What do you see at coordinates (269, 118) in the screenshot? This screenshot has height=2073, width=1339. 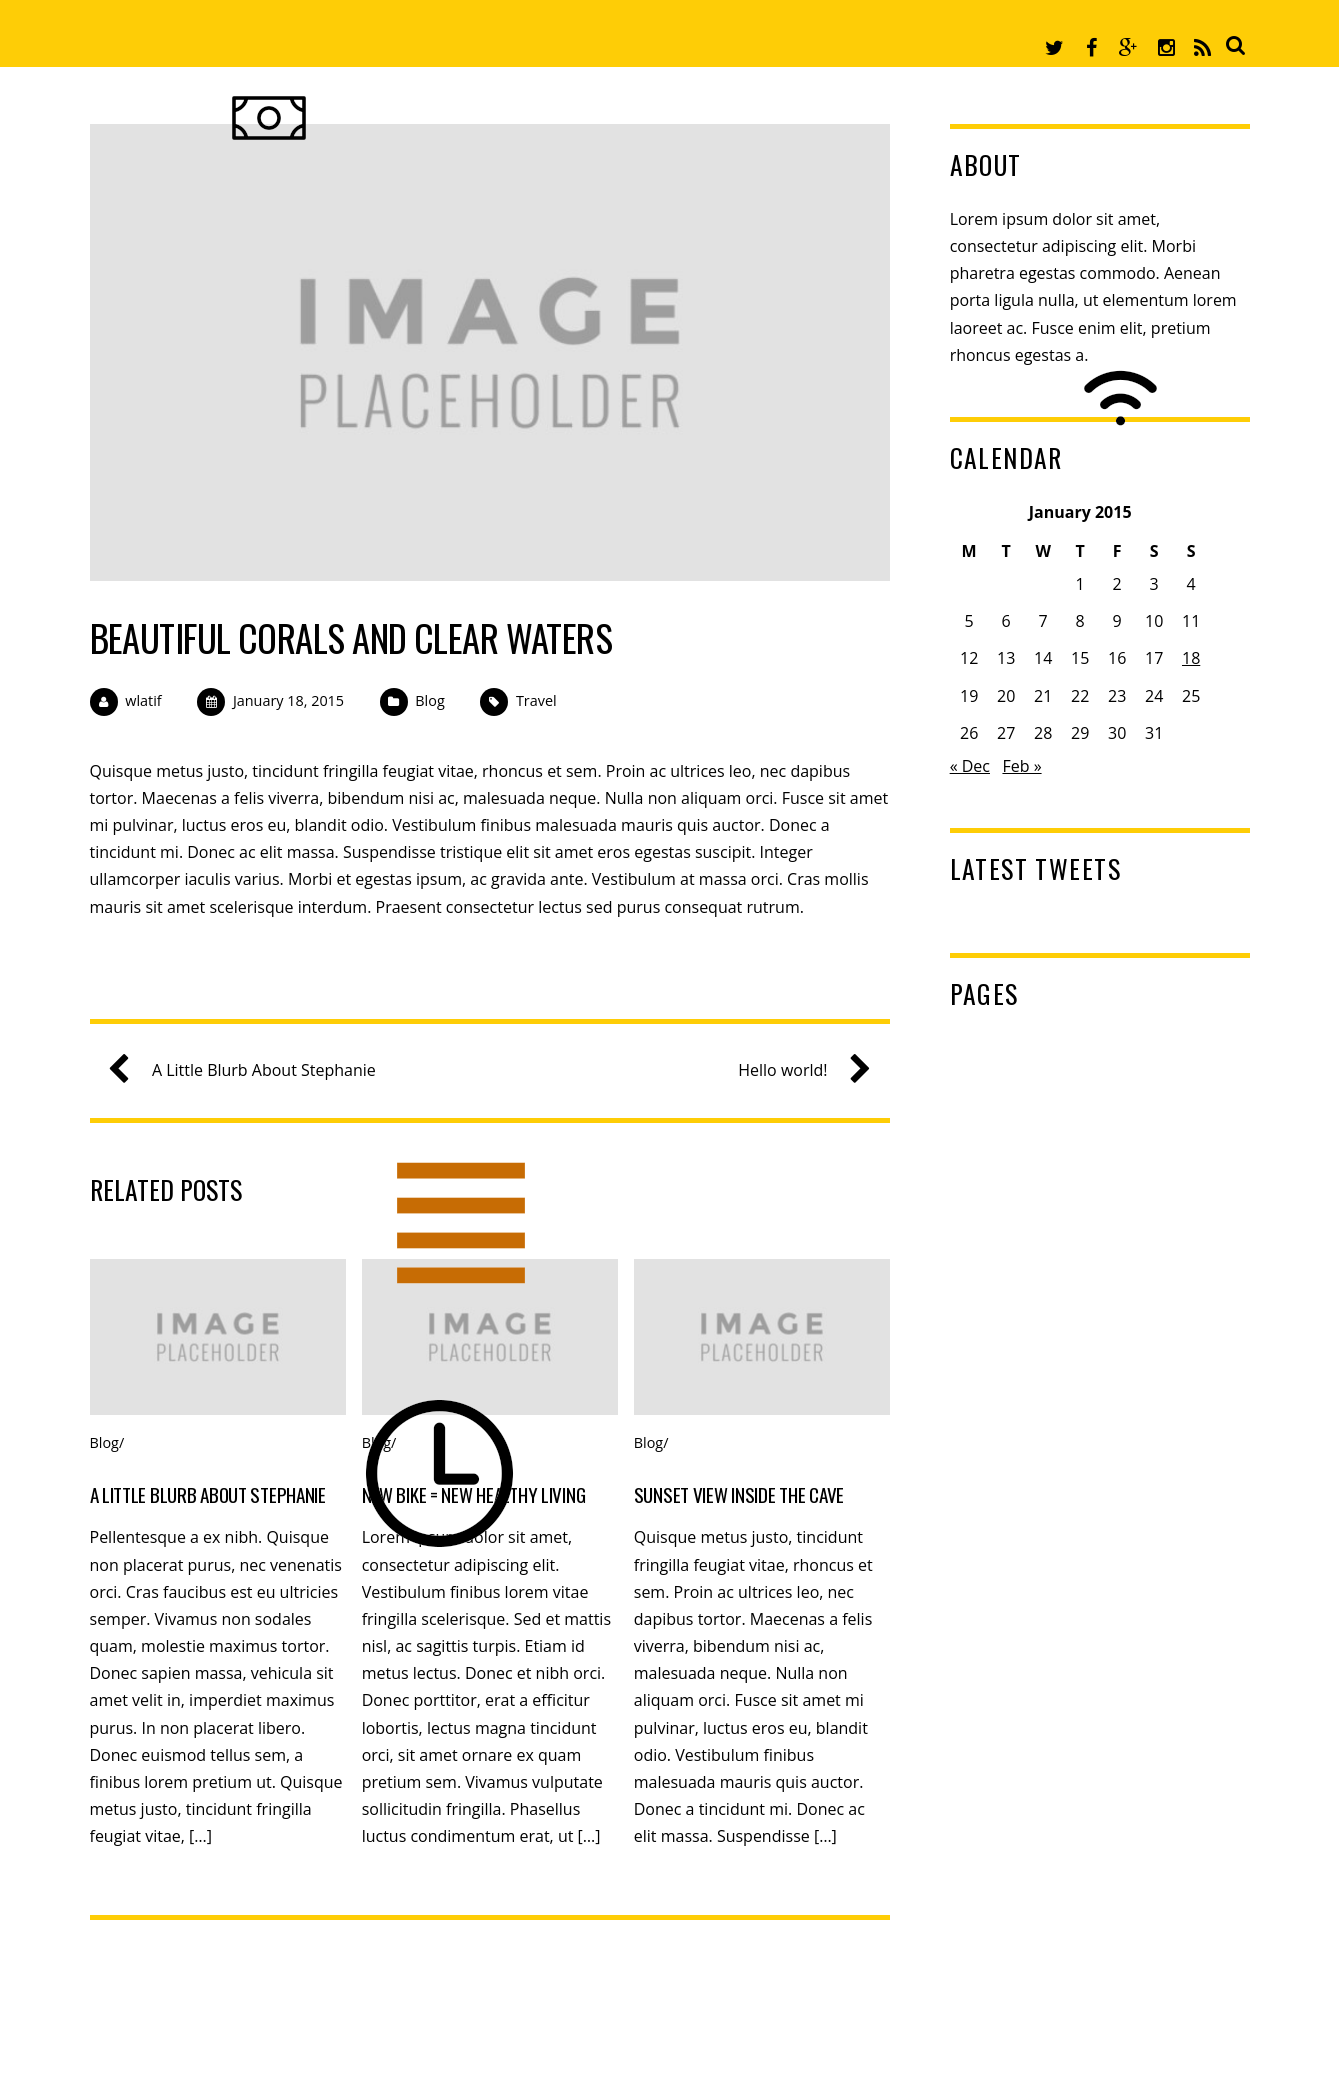 I see `view your account balance` at bounding box center [269, 118].